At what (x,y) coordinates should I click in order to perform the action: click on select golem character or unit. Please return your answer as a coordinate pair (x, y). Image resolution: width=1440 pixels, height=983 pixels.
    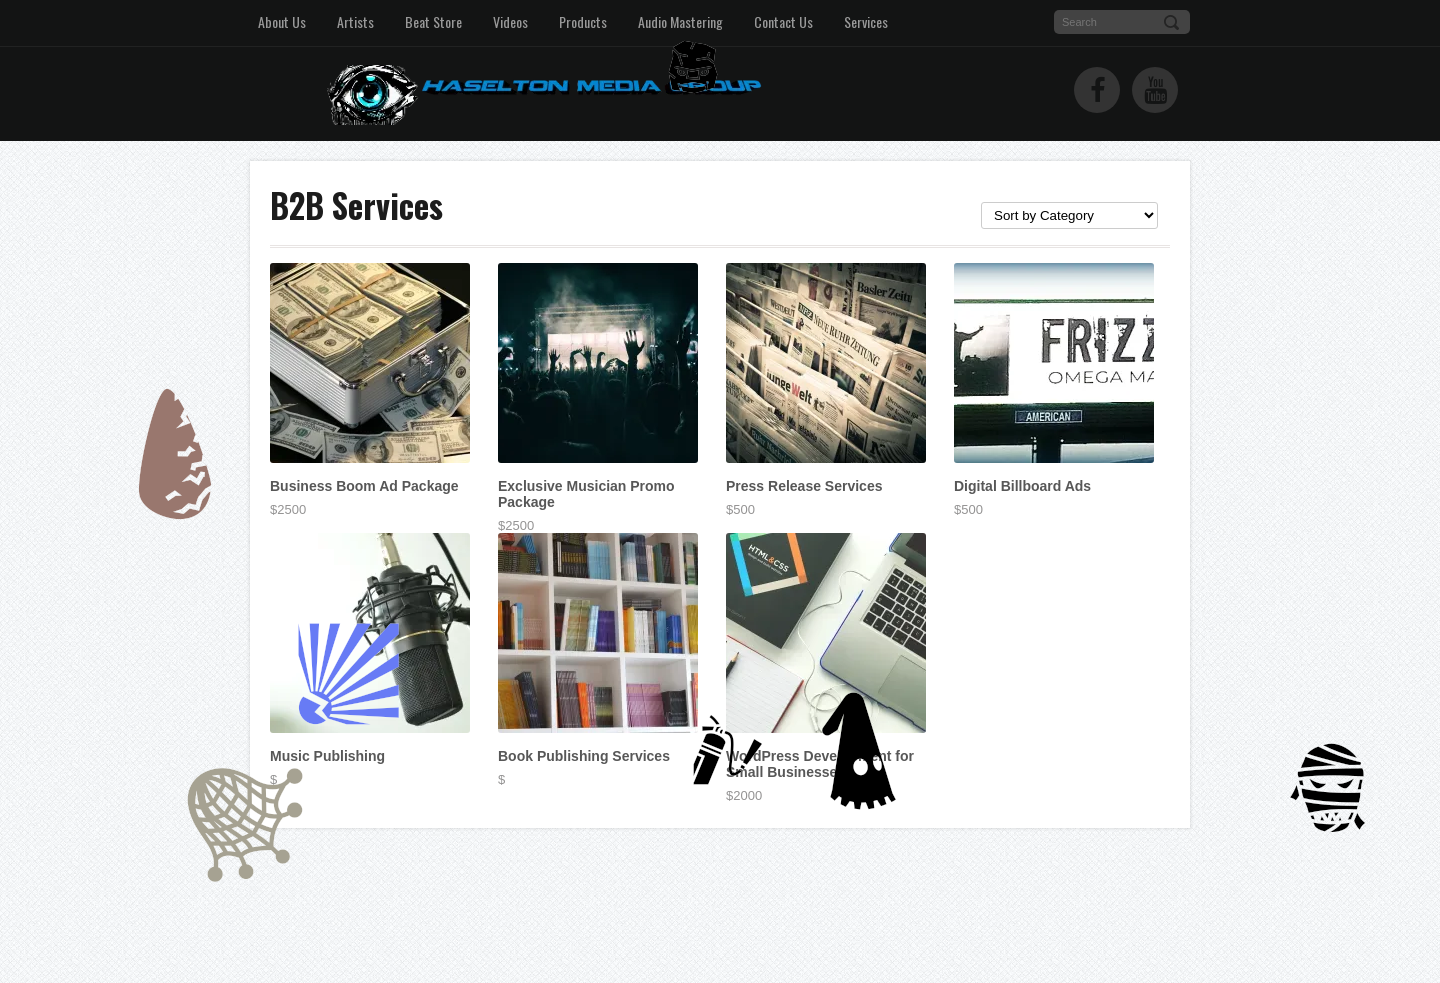
    Looking at the image, I should click on (693, 67).